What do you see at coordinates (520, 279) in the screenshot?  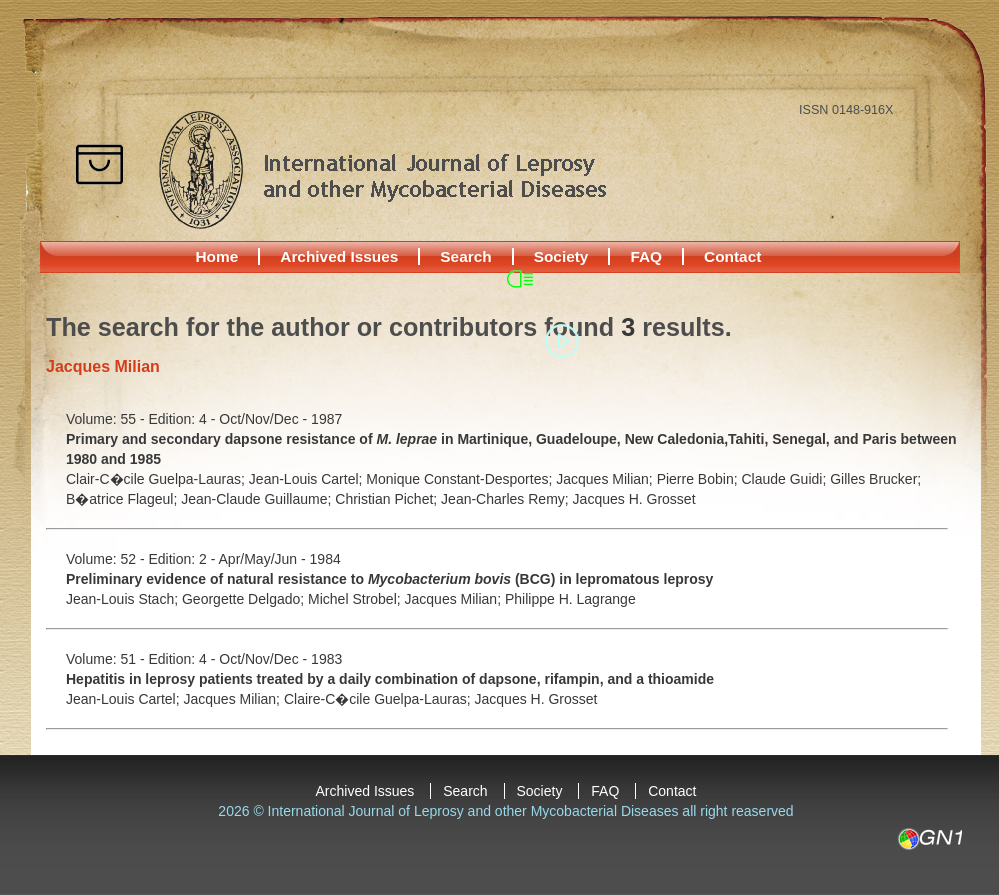 I see `toggle vehicle headlights on/off` at bounding box center [520, 279].